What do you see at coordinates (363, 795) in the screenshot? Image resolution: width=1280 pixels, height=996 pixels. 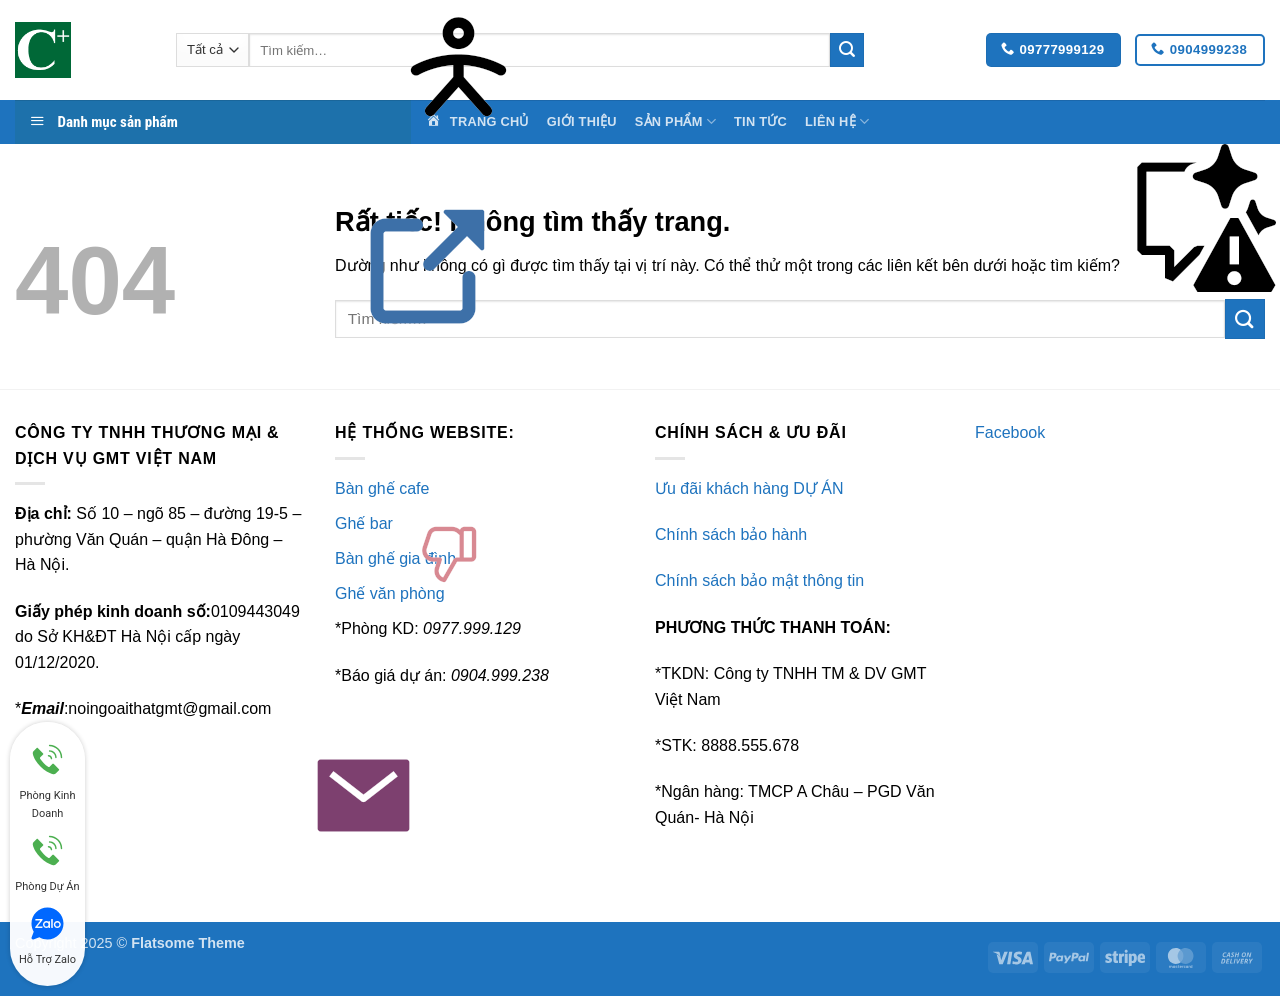 I see `open your email inbox` at bounding box center [363, 795].